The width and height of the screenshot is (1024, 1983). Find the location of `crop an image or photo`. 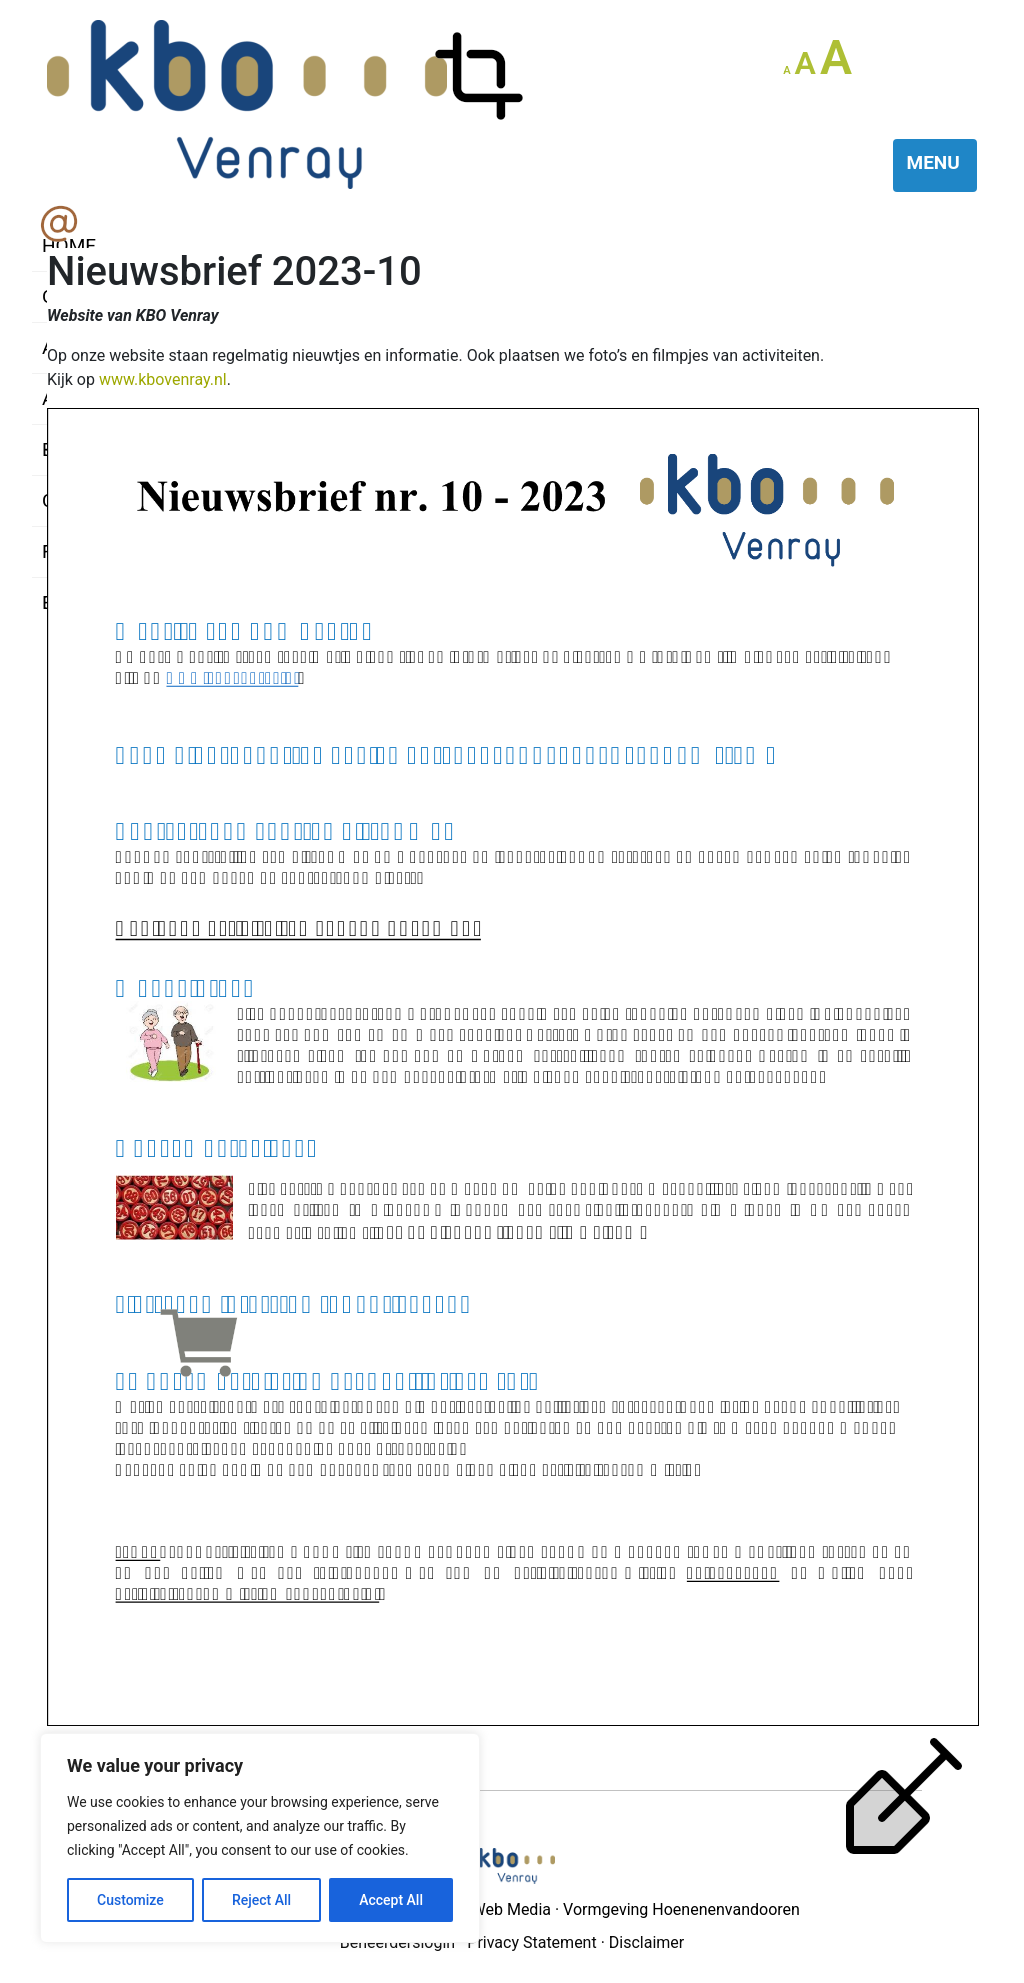

crop an image or photo is located at coordinates (479, 76).